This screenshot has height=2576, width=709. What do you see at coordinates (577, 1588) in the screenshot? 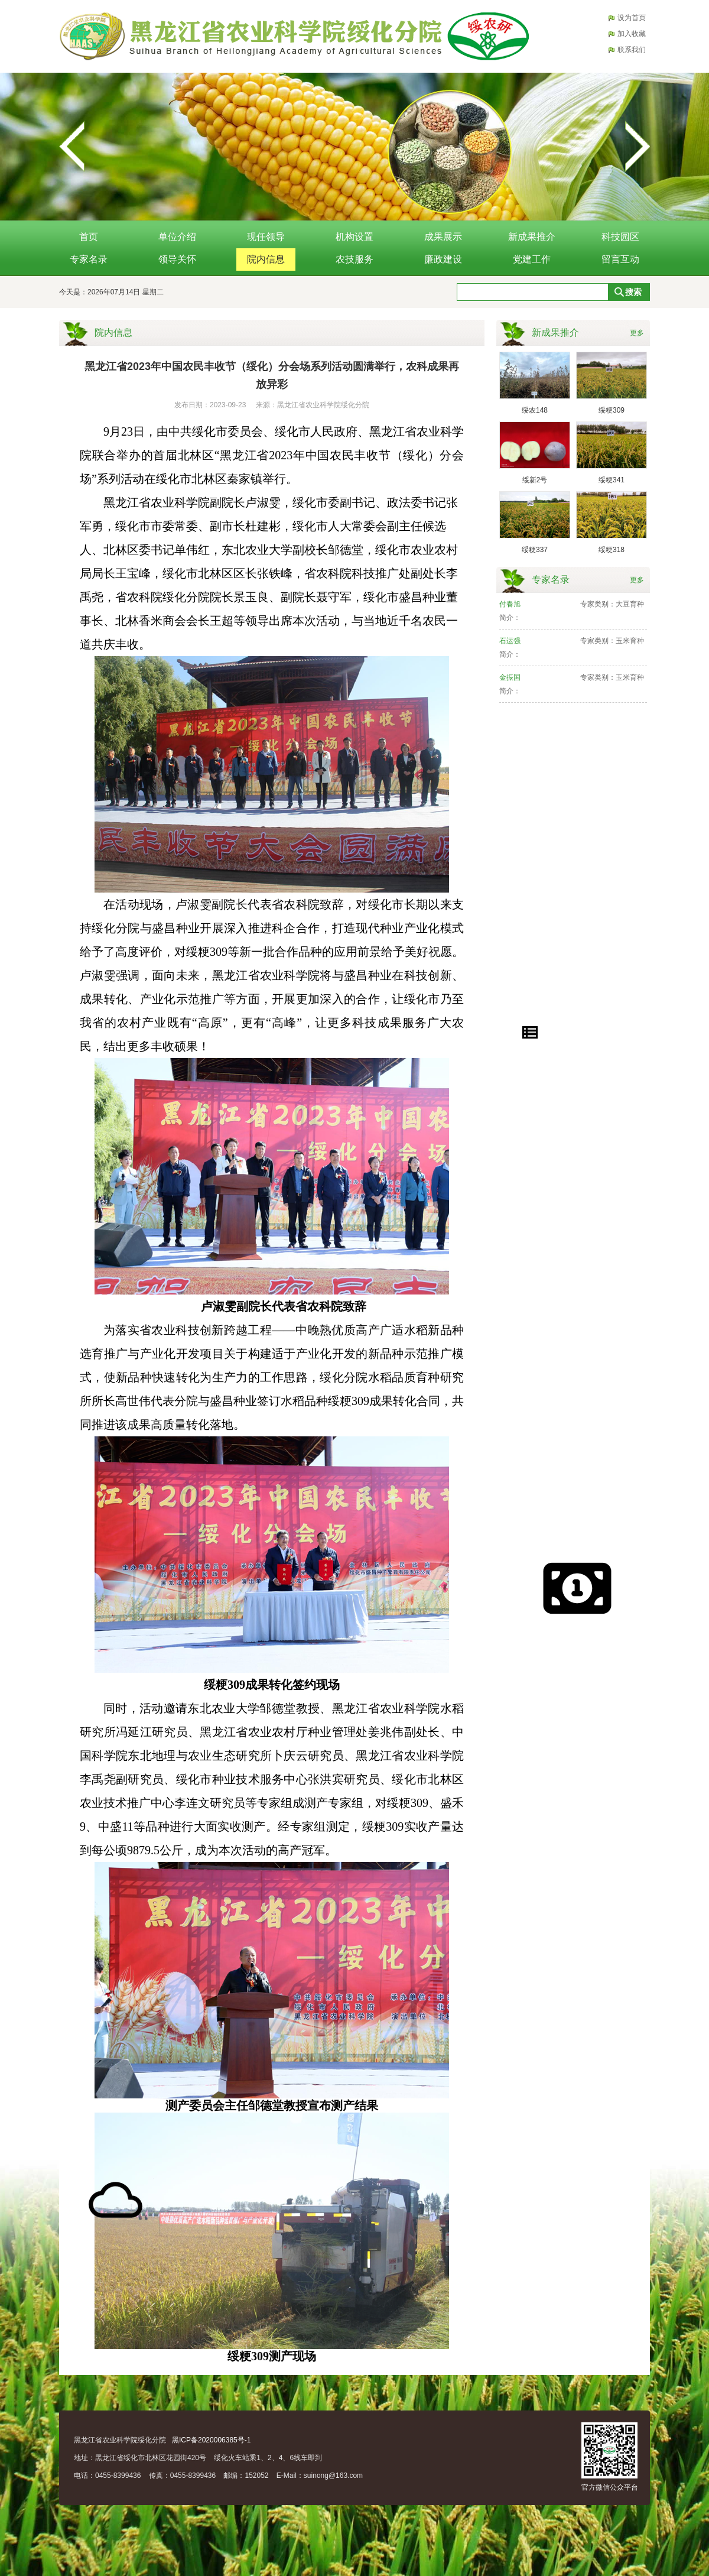
I see `view payment or billing details` at bounding box center [577, 1588].